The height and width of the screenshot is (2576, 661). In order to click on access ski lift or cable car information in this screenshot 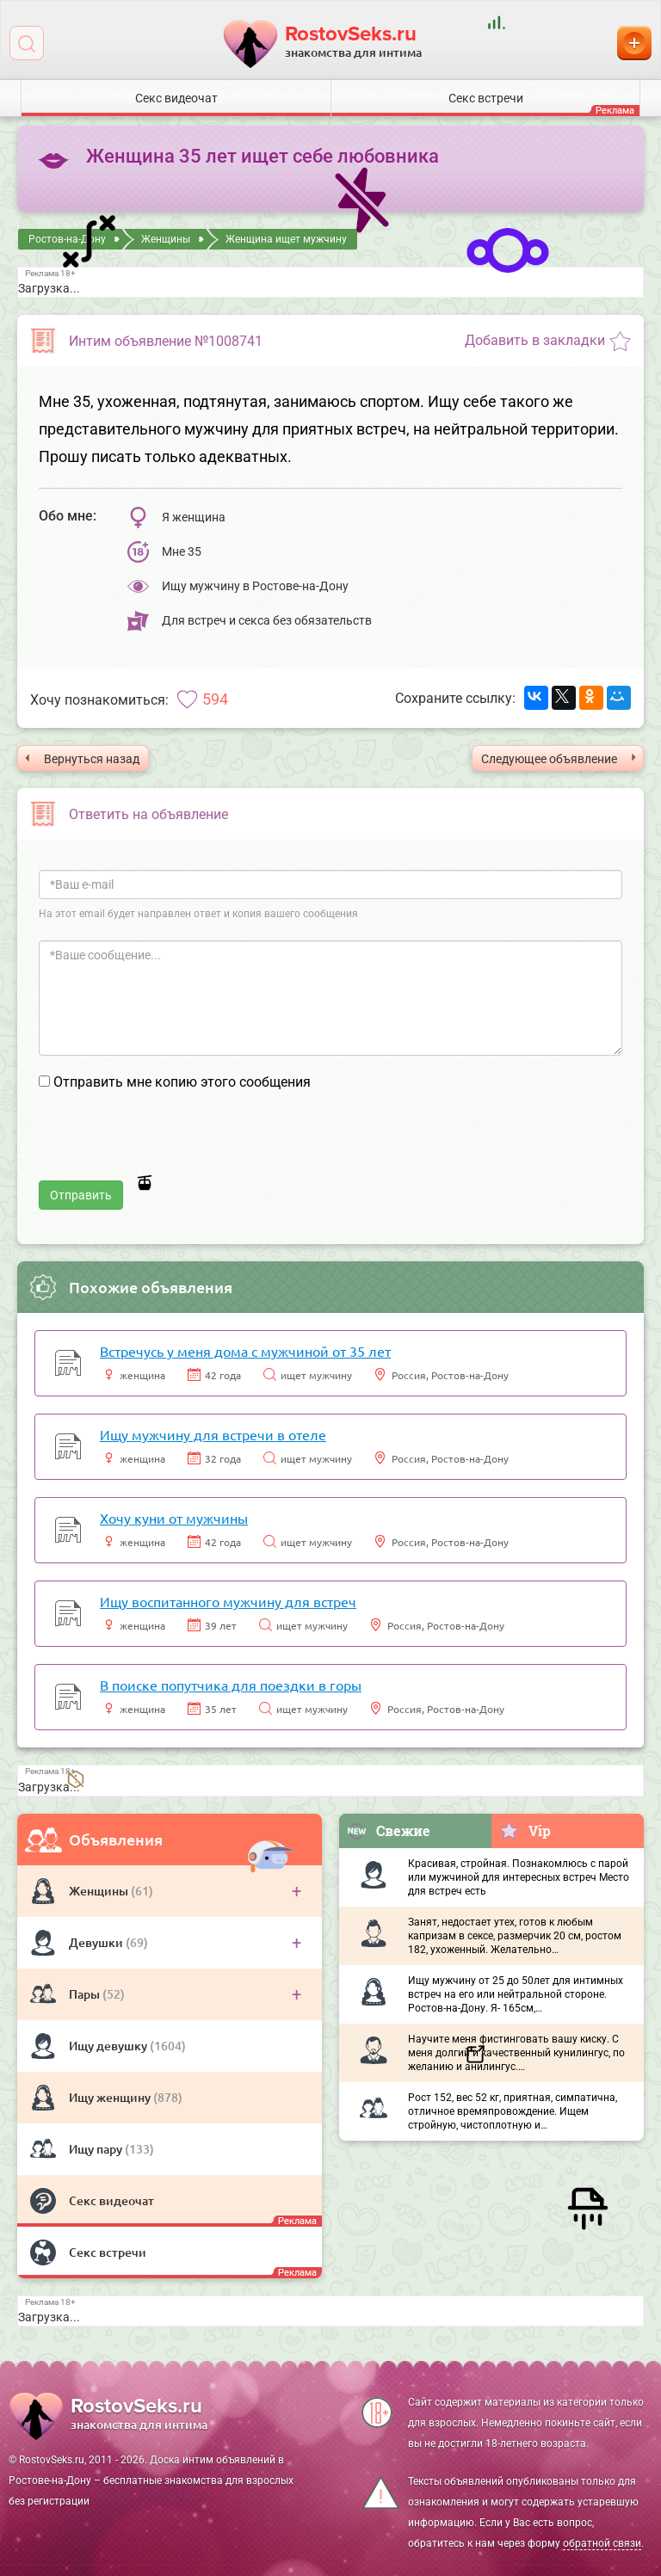, I will do `click(145, 1183)`.